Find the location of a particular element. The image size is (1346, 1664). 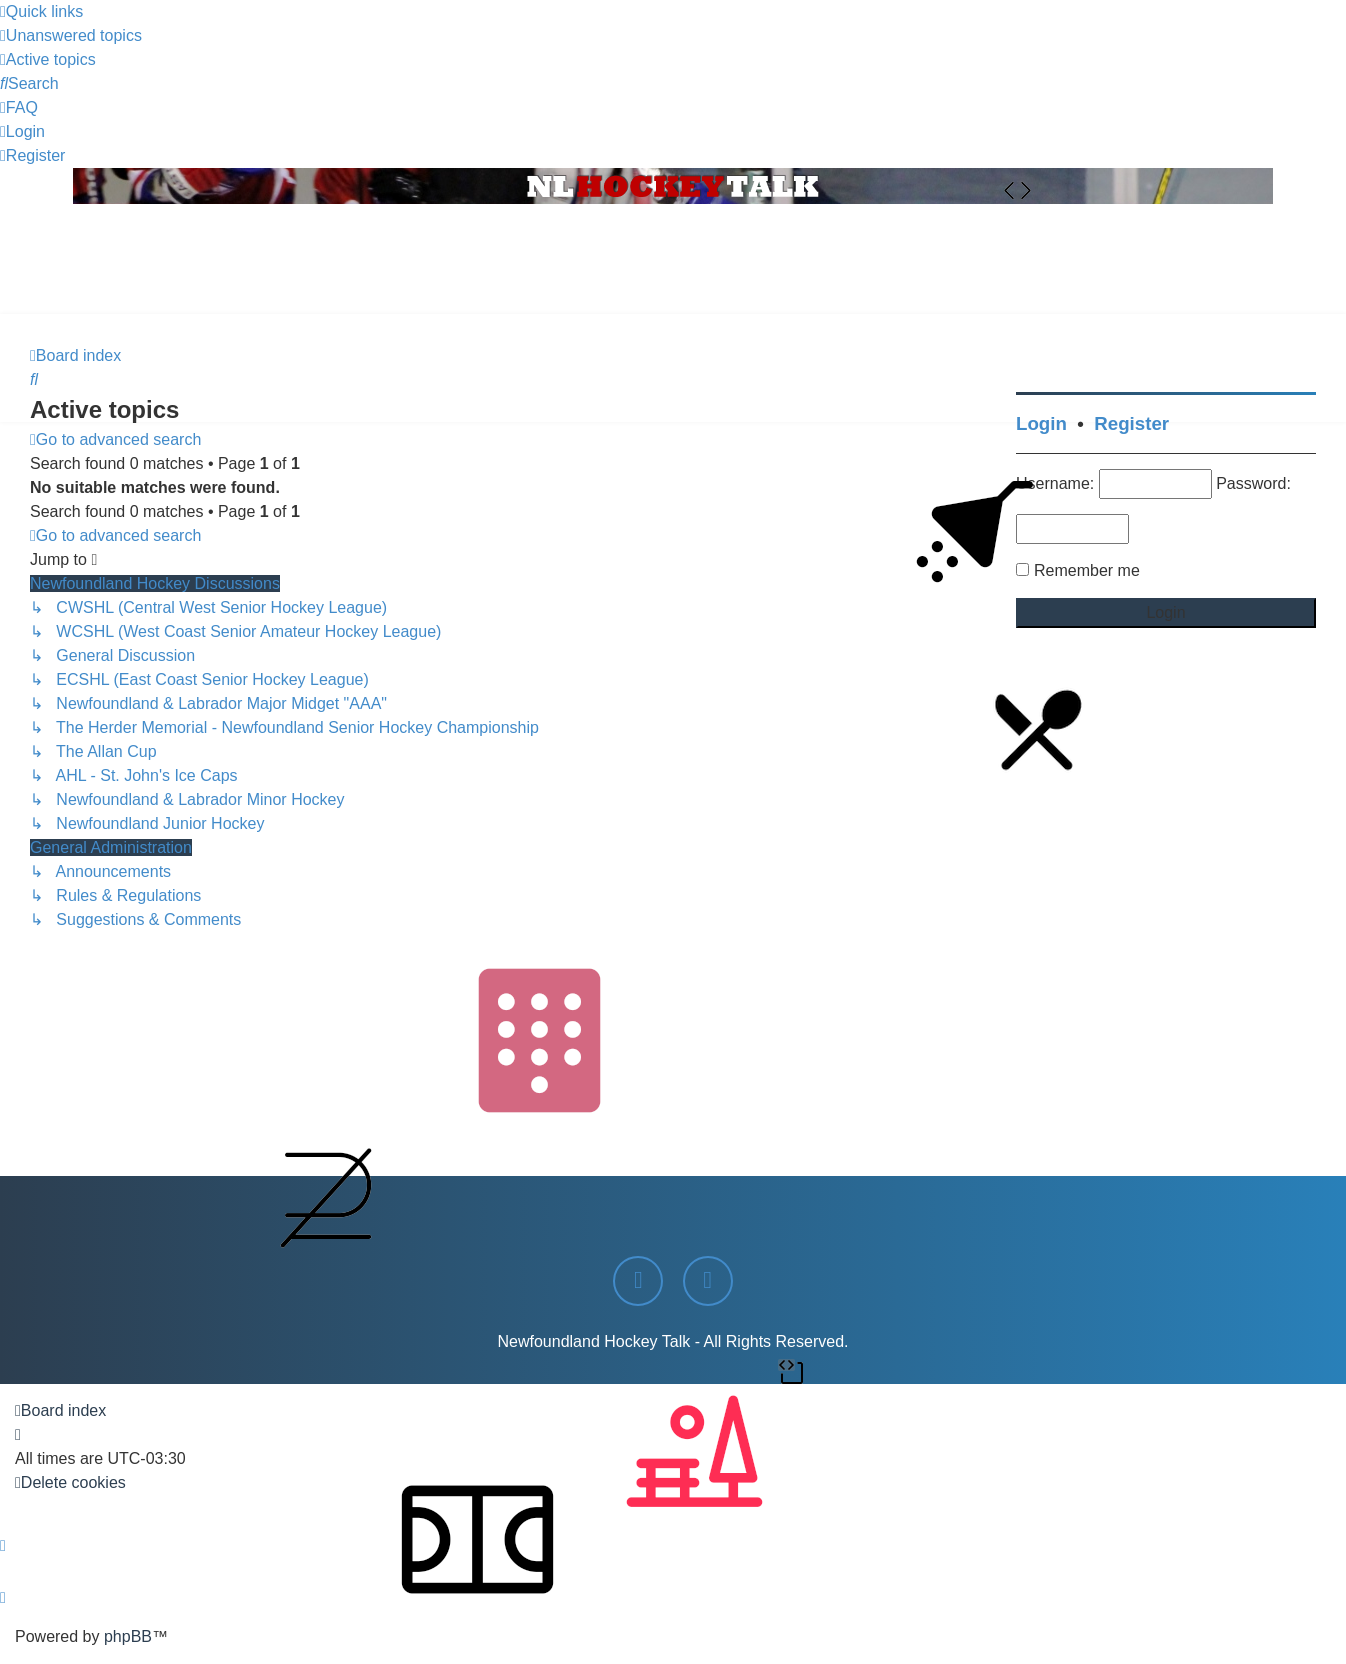

insert a code block or snippet is located at coordinates (792, 1373).